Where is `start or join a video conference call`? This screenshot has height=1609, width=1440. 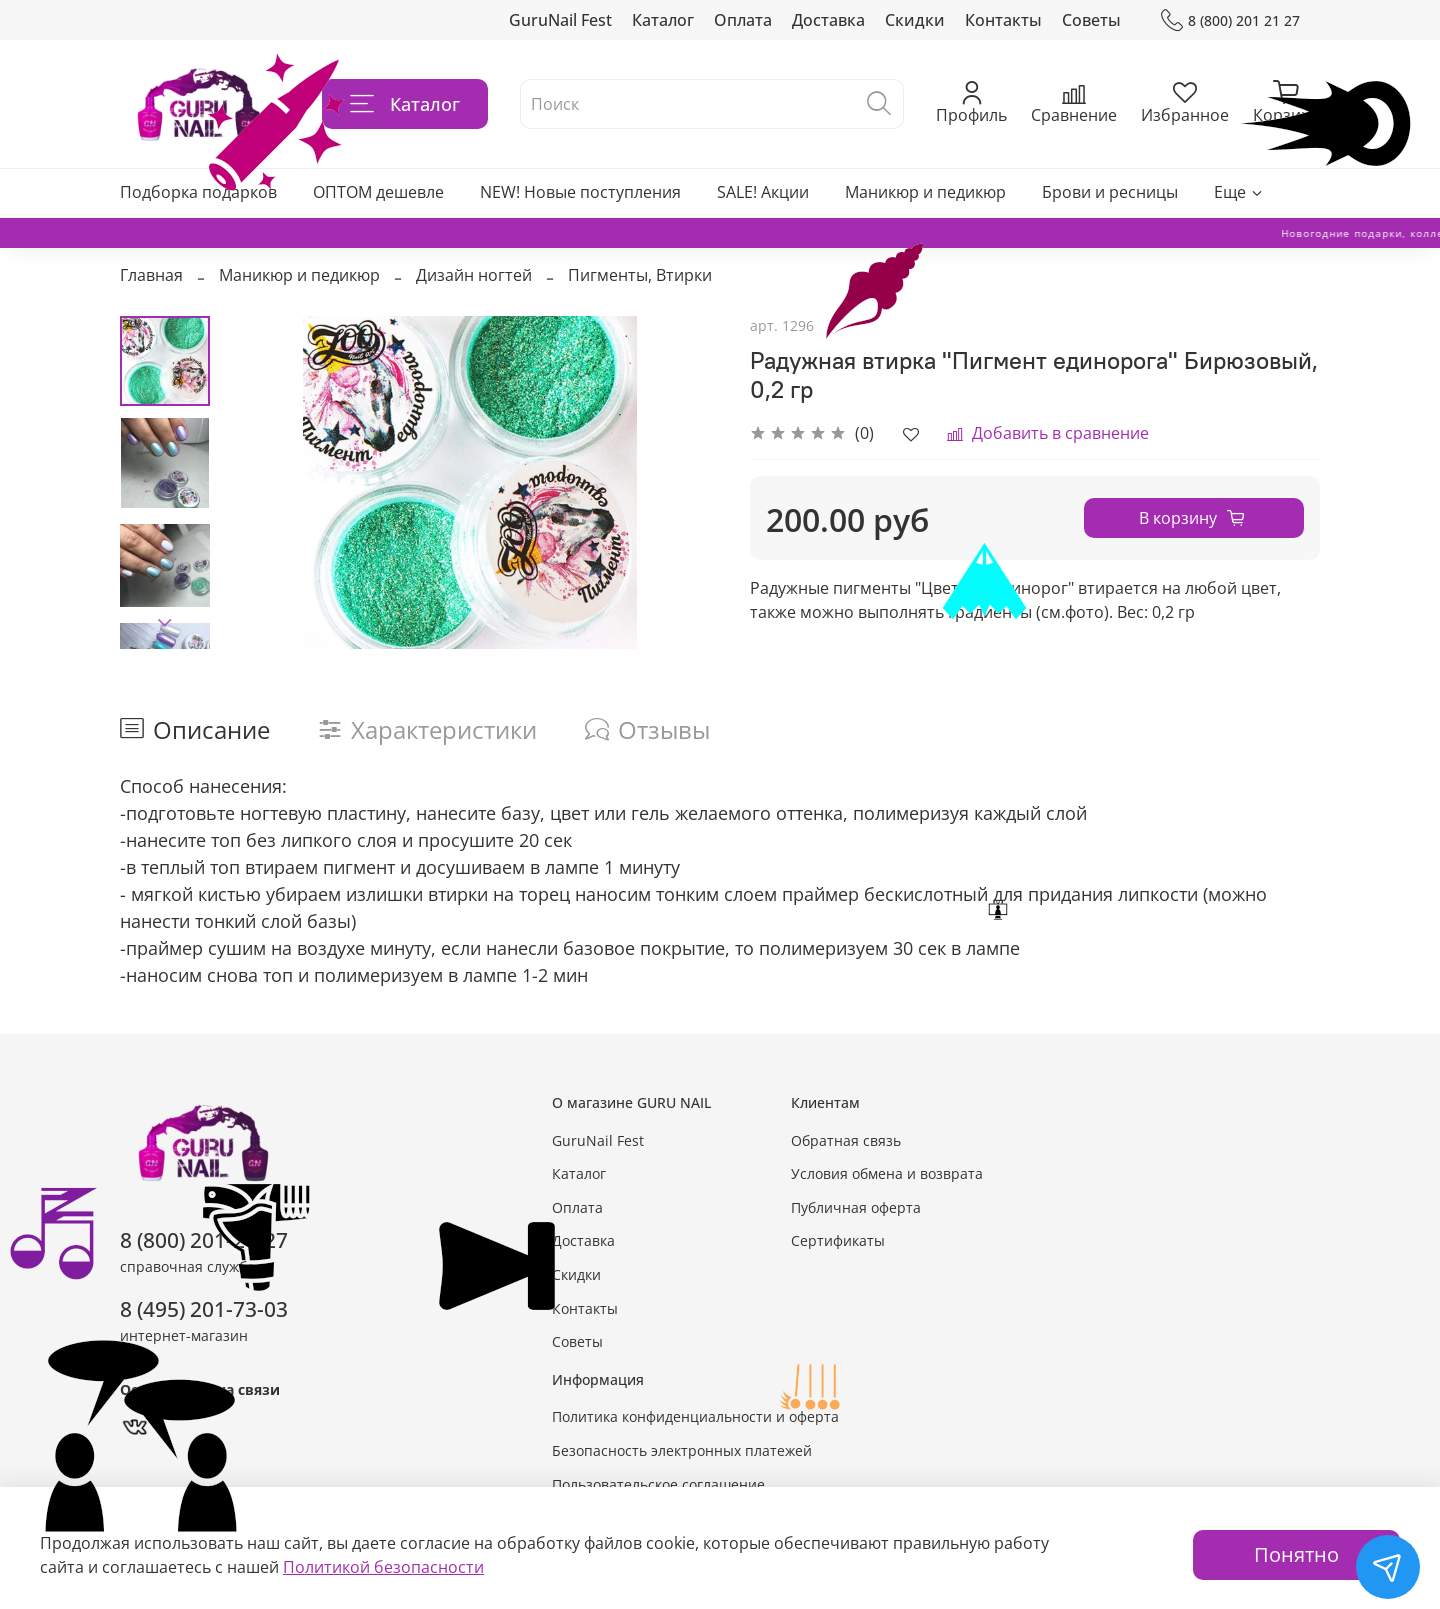
start or join a video conference call is located at coordinates (998, 910).